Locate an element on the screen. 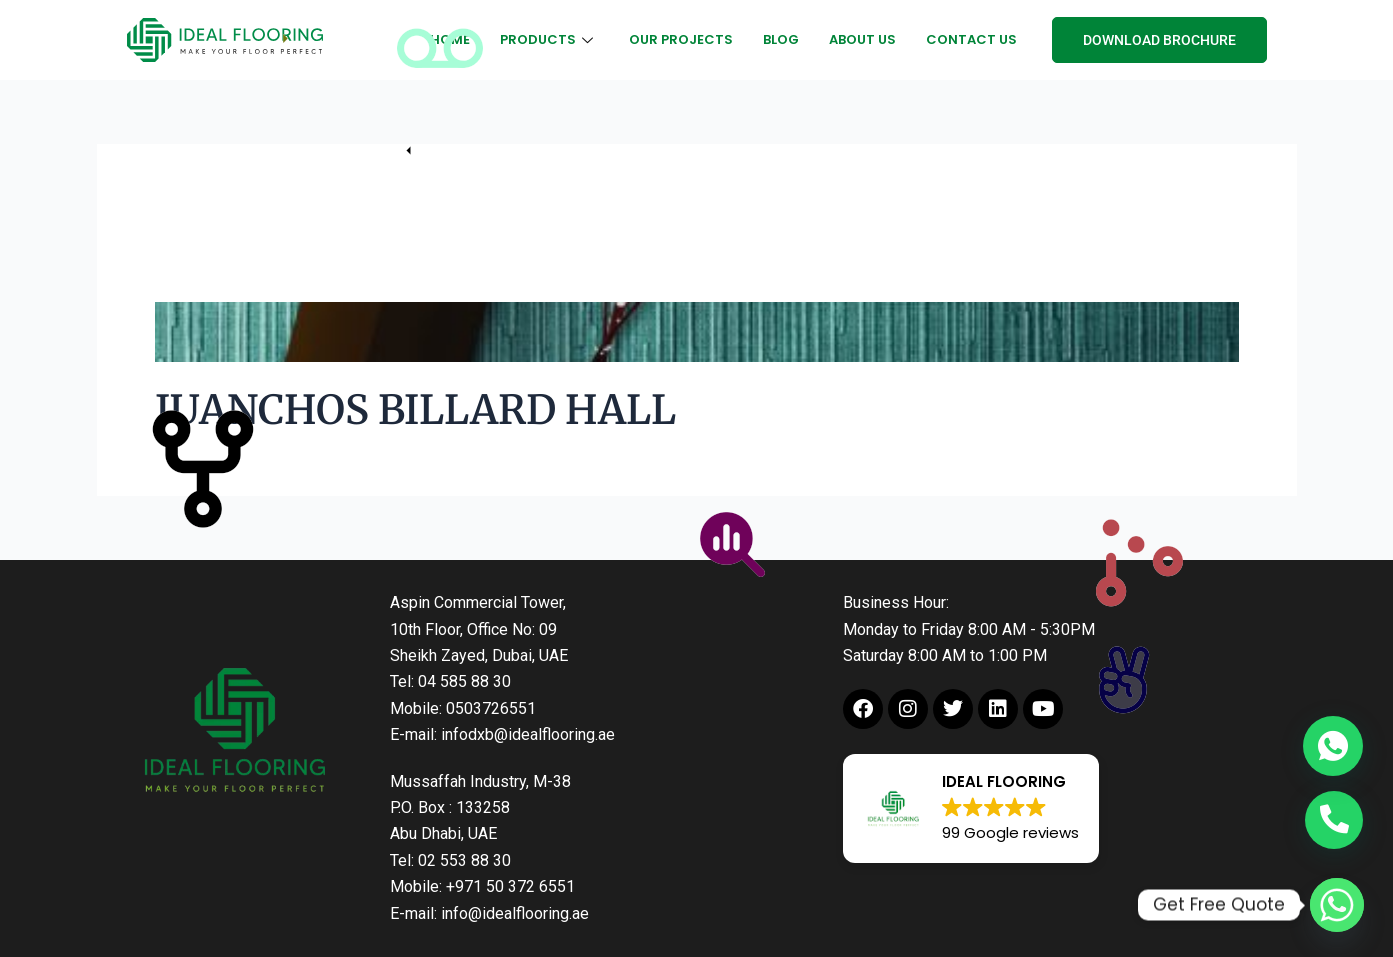 The image size is (1393, 957). view pull requests in merge queue is located at coordinates (1139, 559).